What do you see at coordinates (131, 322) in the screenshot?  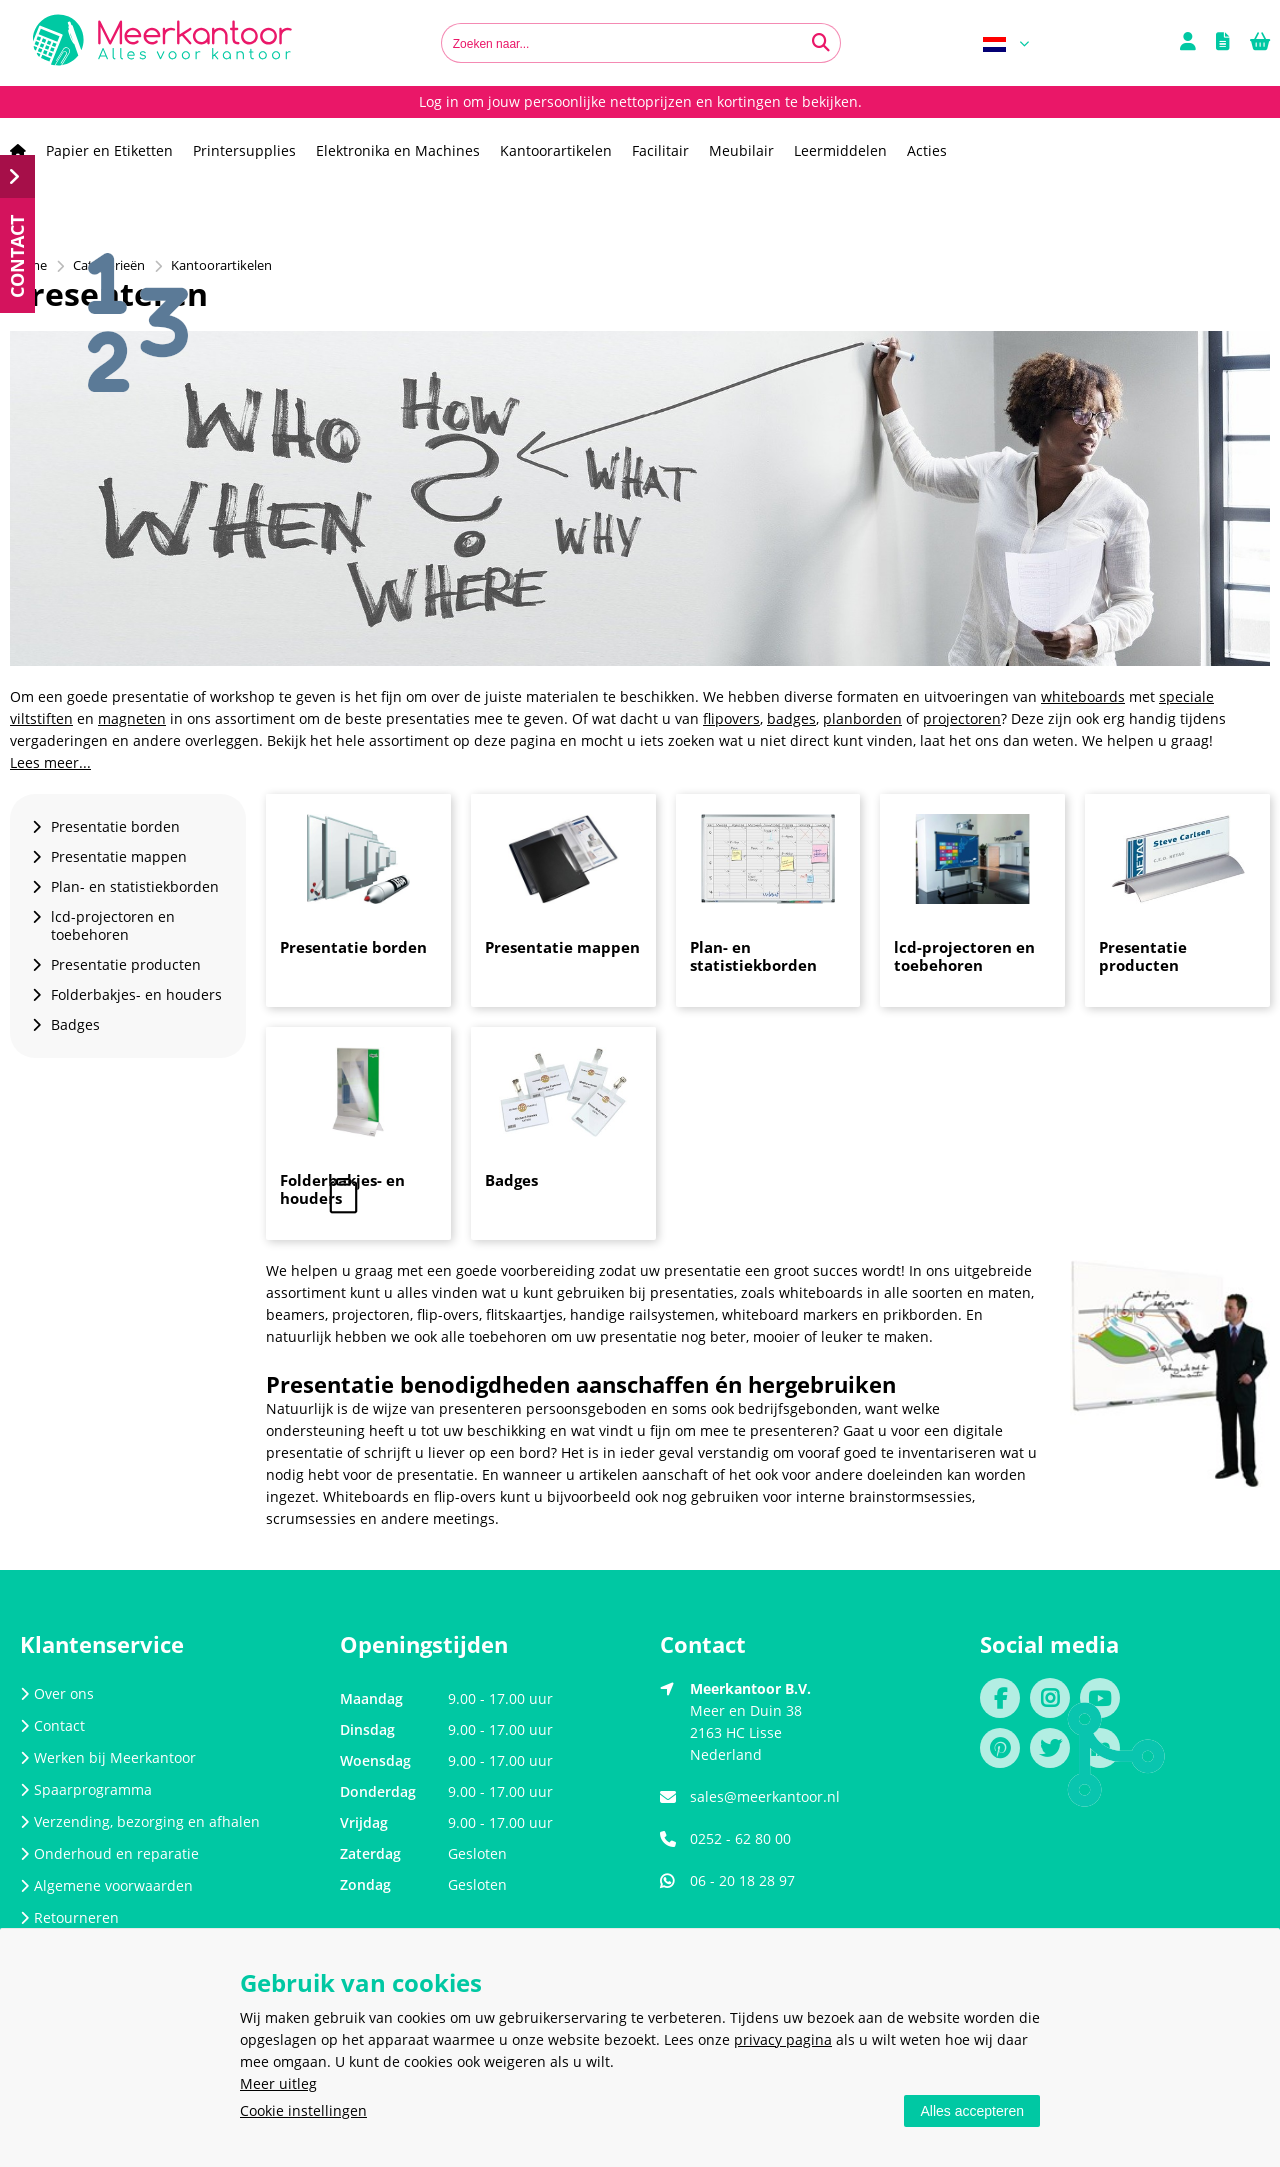 I see `toggle numbered list formatting` at bounding box center [131, 322].